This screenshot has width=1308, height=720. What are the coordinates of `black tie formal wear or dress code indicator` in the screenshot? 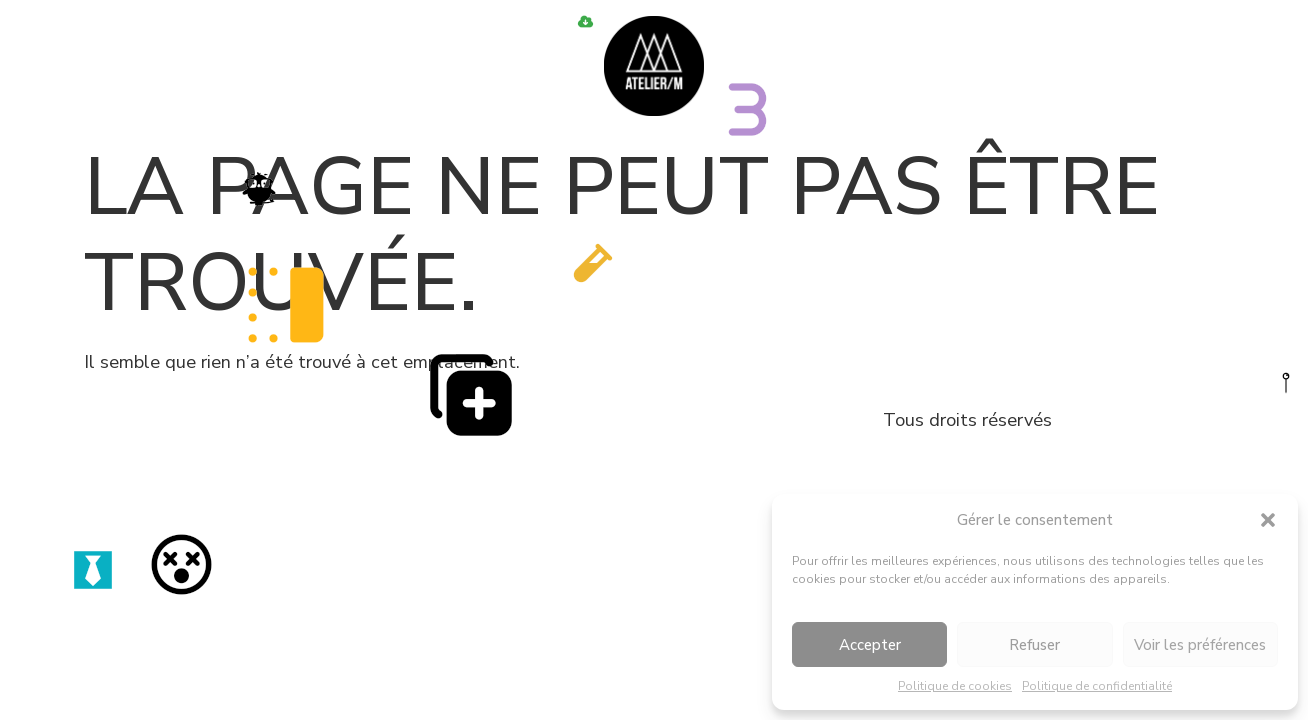 It's located at (93, 570).